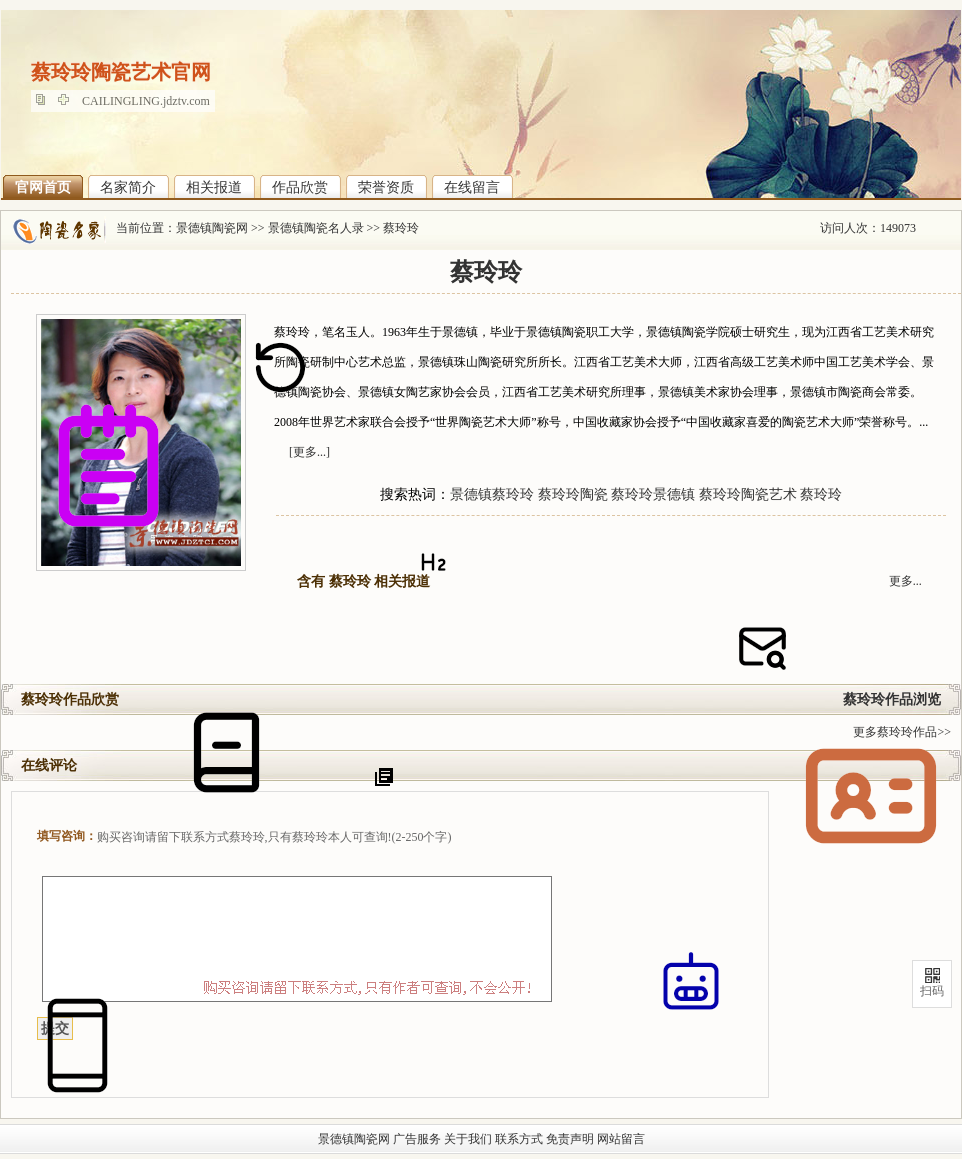 The height and width of the screenshot is (1159, 962). What do you see at coordinates (871, 796) in the screenshot?
I see `view your profile or identity information` at bounding box center [871, 796].